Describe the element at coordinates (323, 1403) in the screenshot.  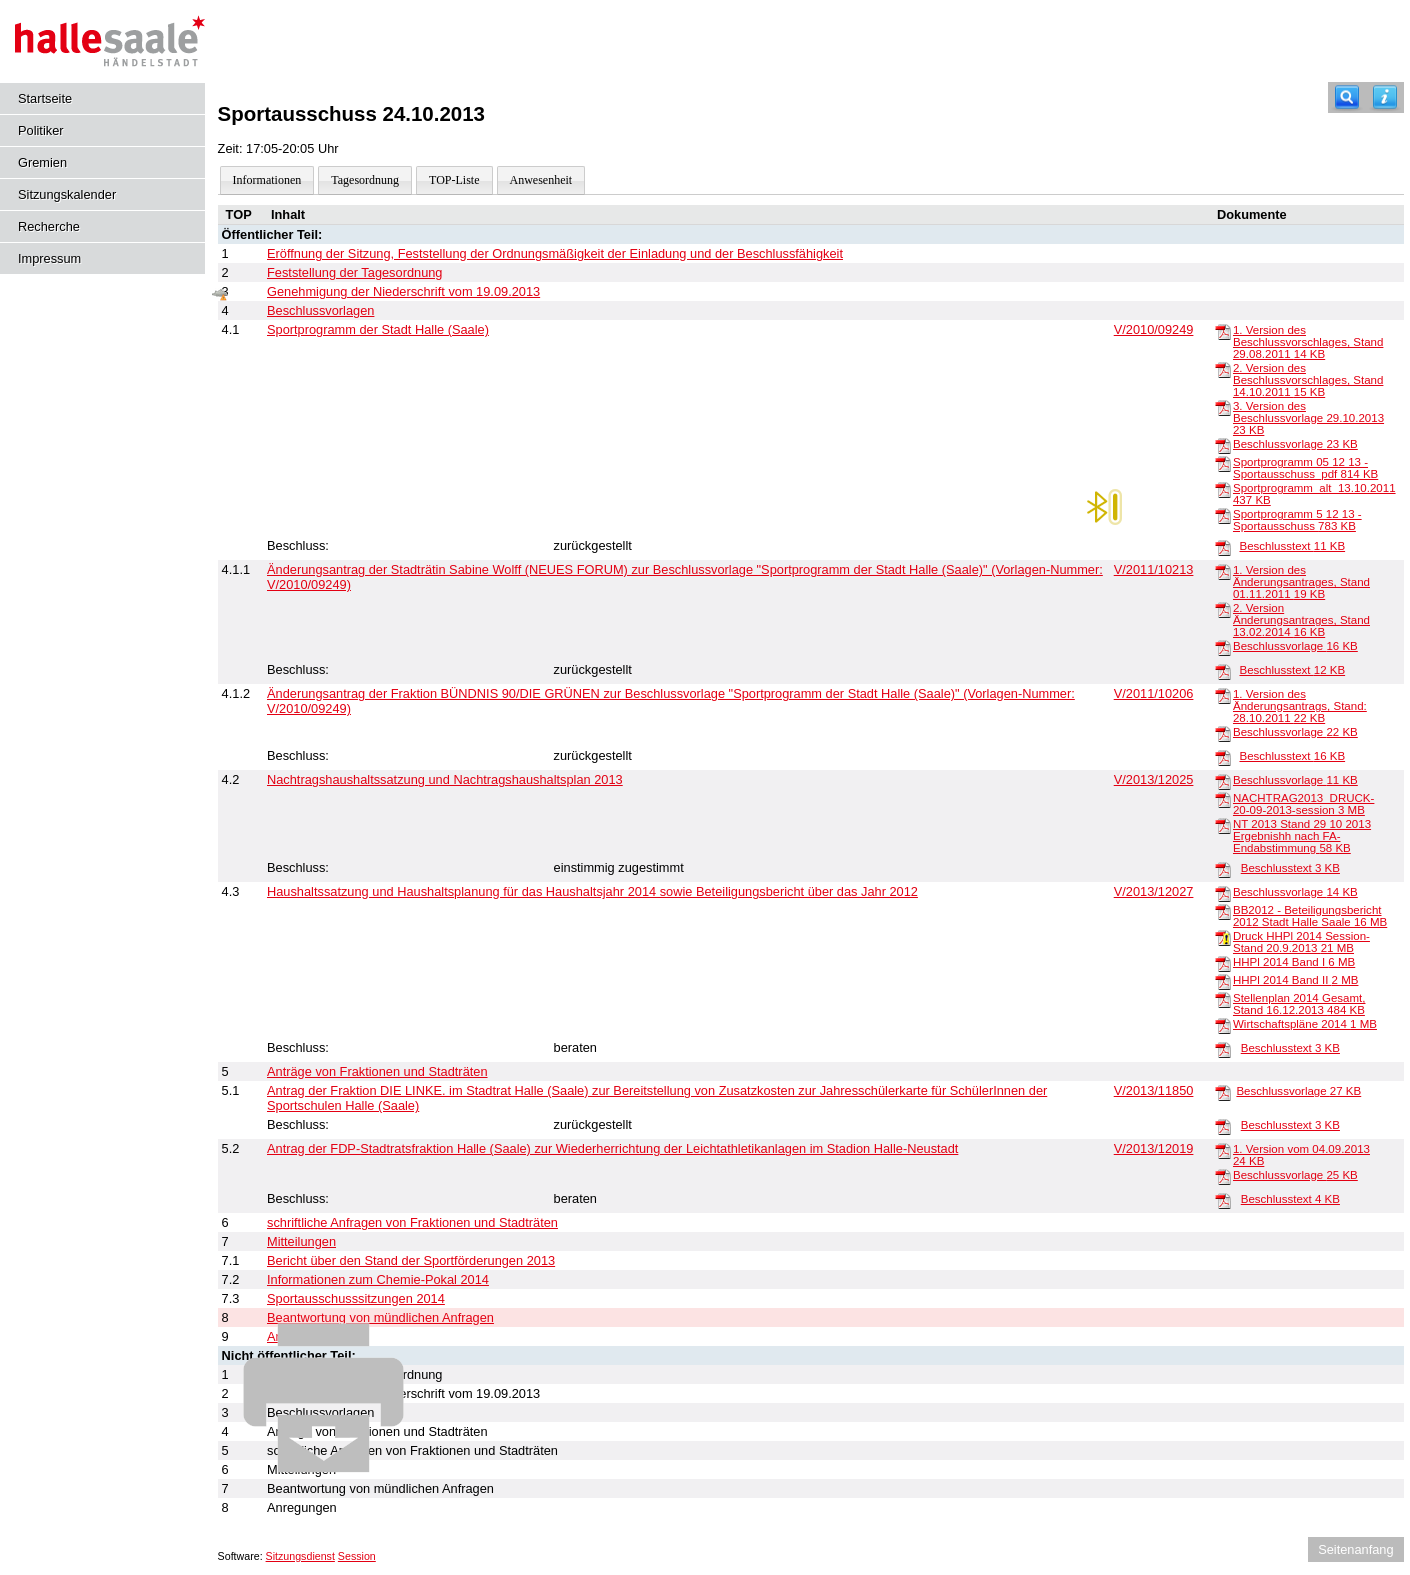
I see `indicates a print job is in progress` at that location.